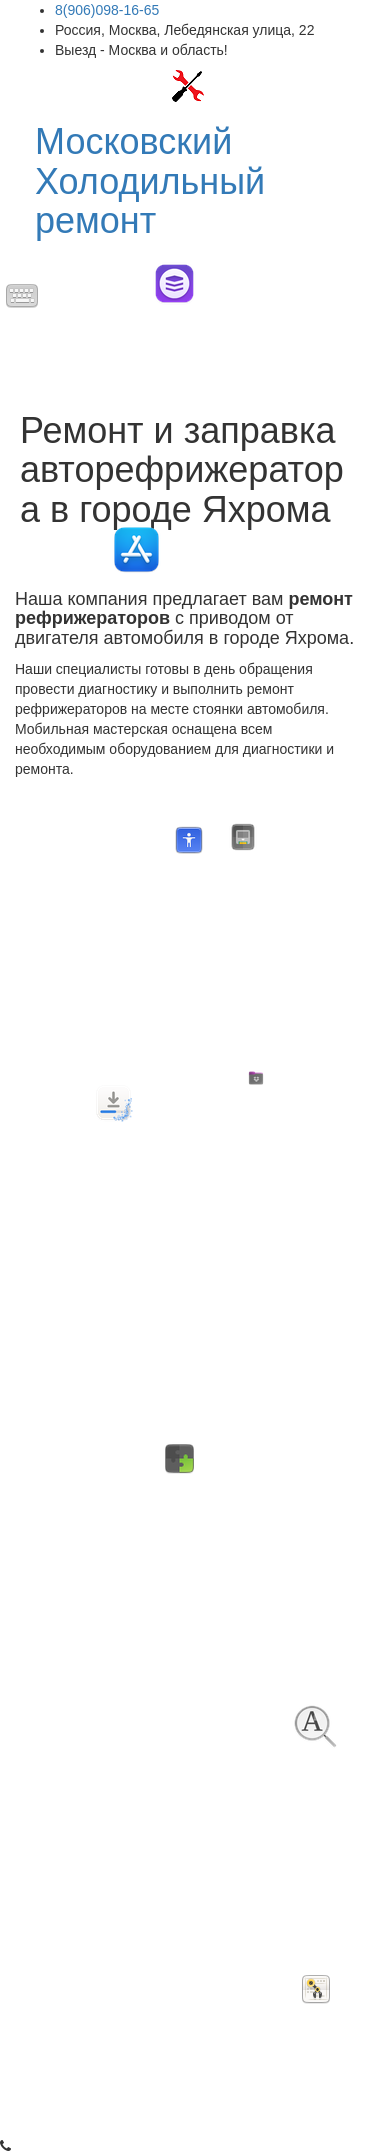  Describe the element at coordinates (22, 296) in the screenshot. I see `open keyboard settings` at that location.